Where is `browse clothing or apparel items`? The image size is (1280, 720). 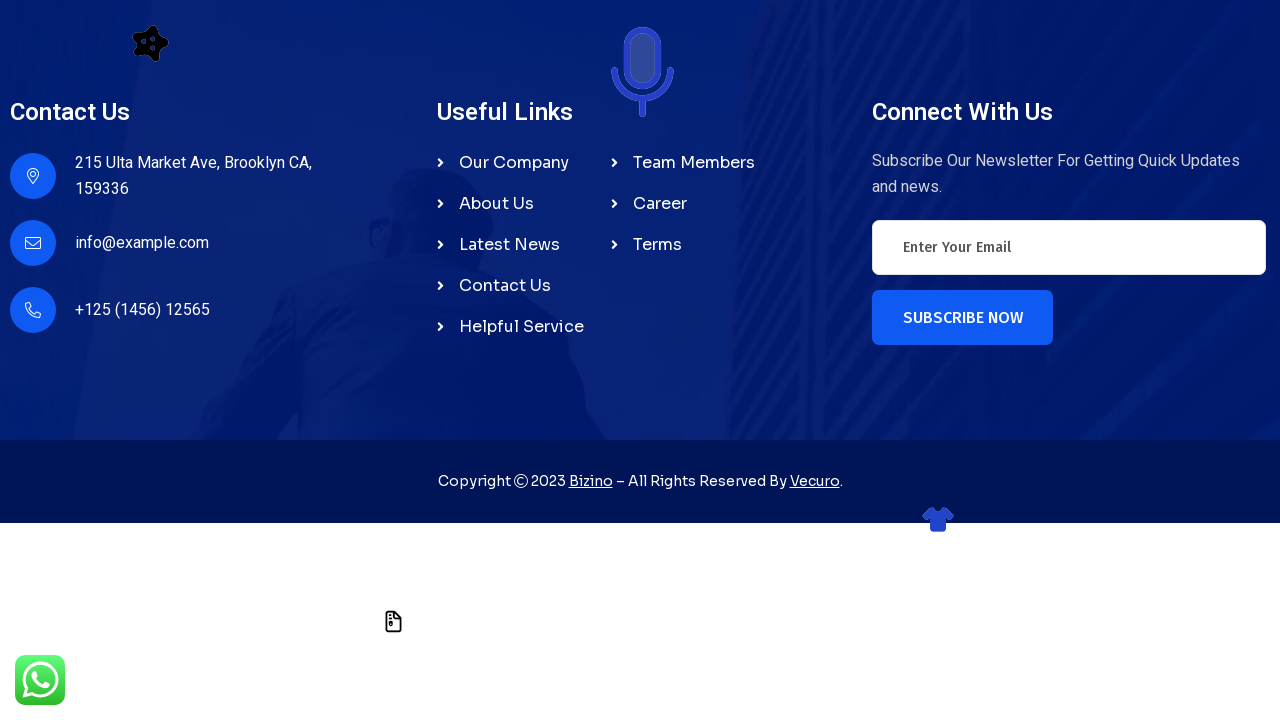 browse clothing or apparel items is located at coordinates (938, 519).